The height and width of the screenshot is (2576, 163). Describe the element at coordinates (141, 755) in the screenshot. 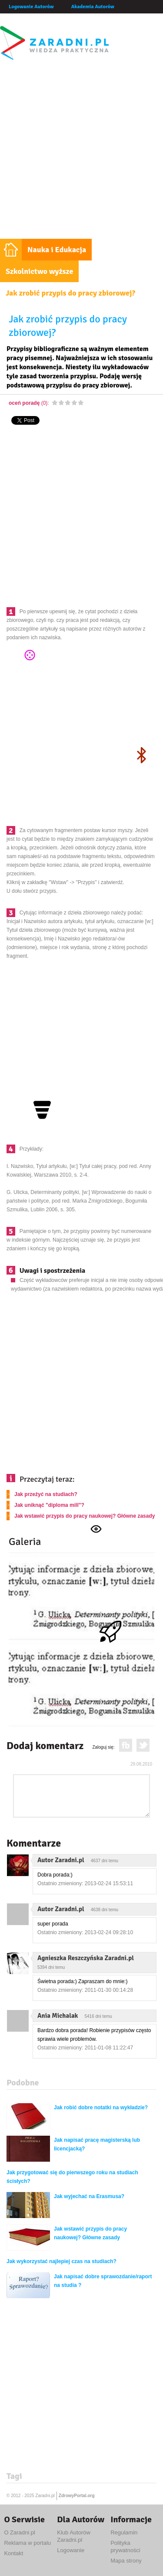

I see `toggle bluetooth connectivity on or off` at that location.